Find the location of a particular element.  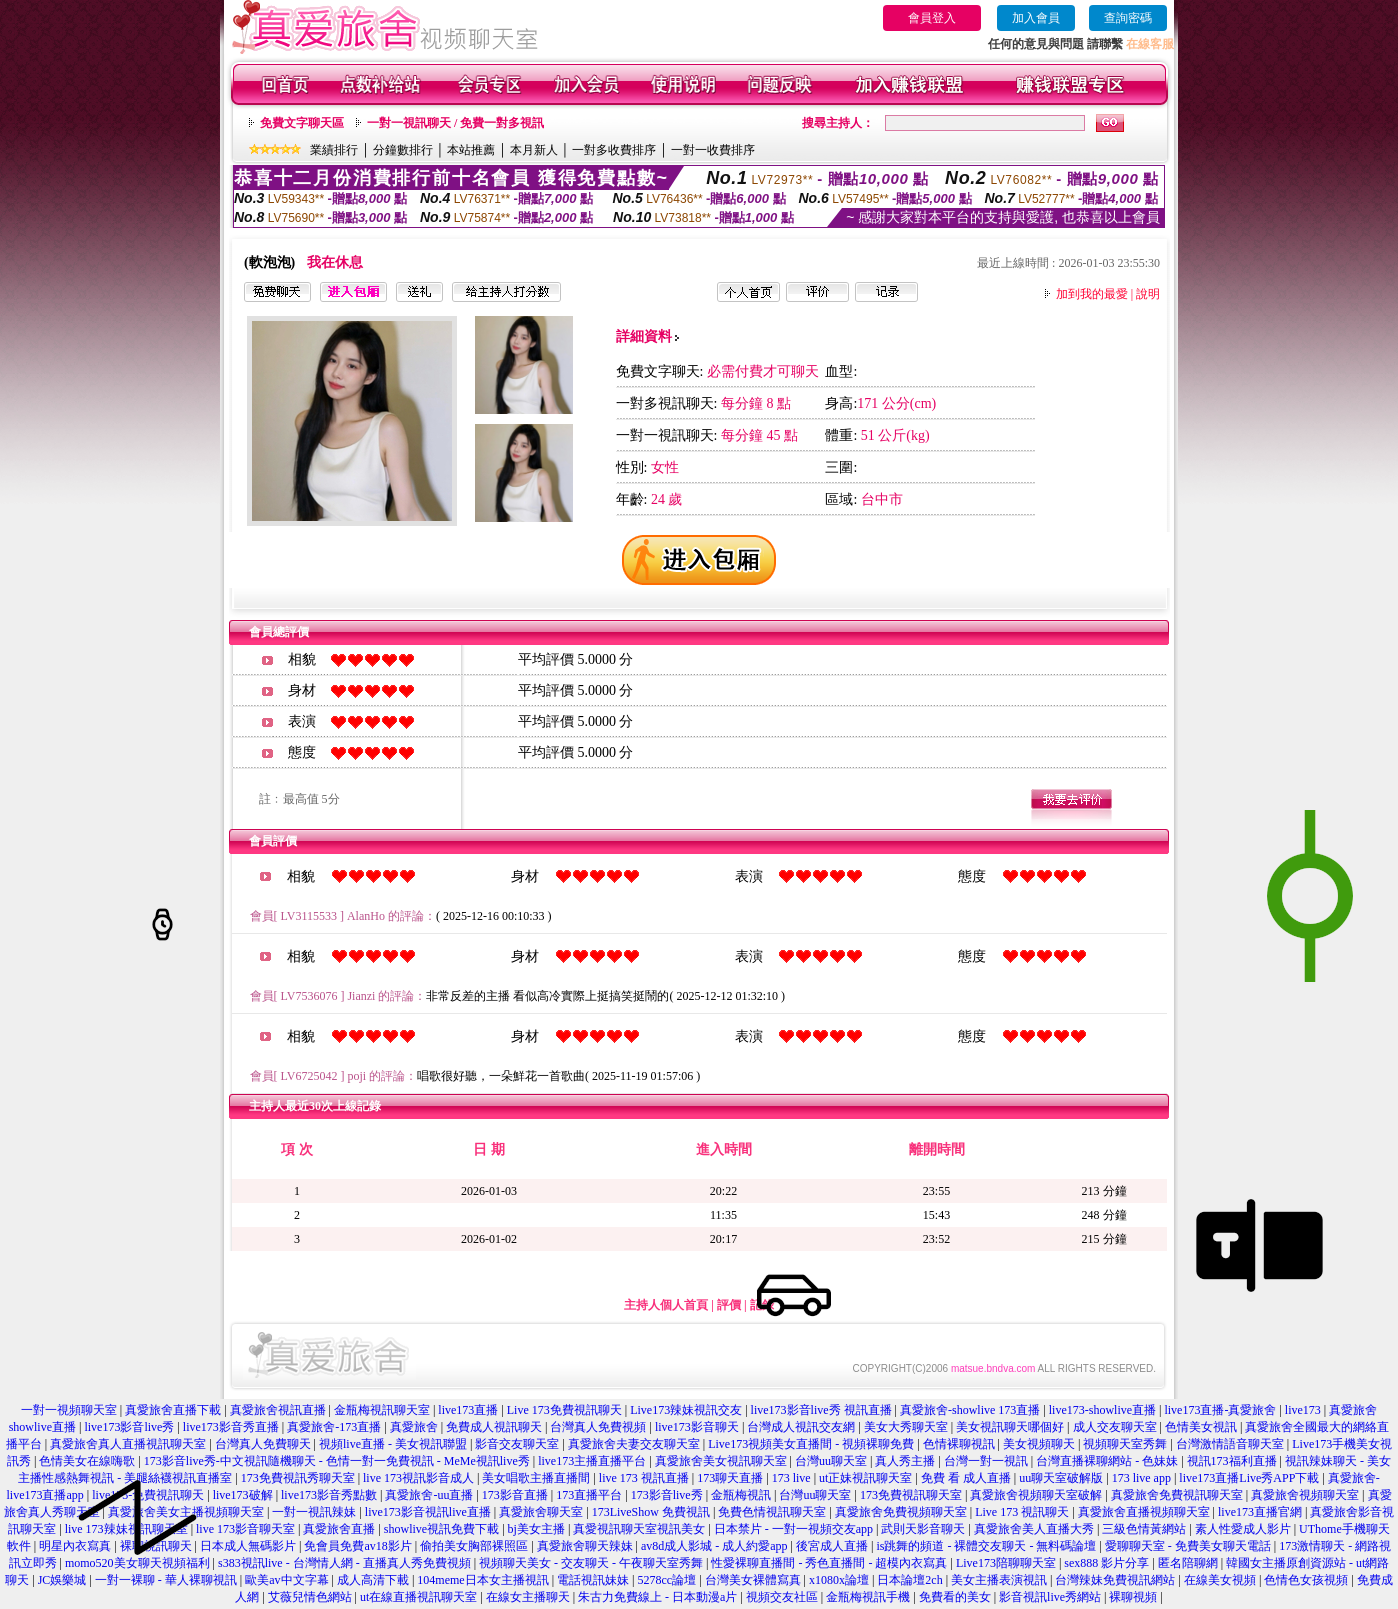

select sawtooth waveform in audio synthesizer is located at coordinates (137, 1517).